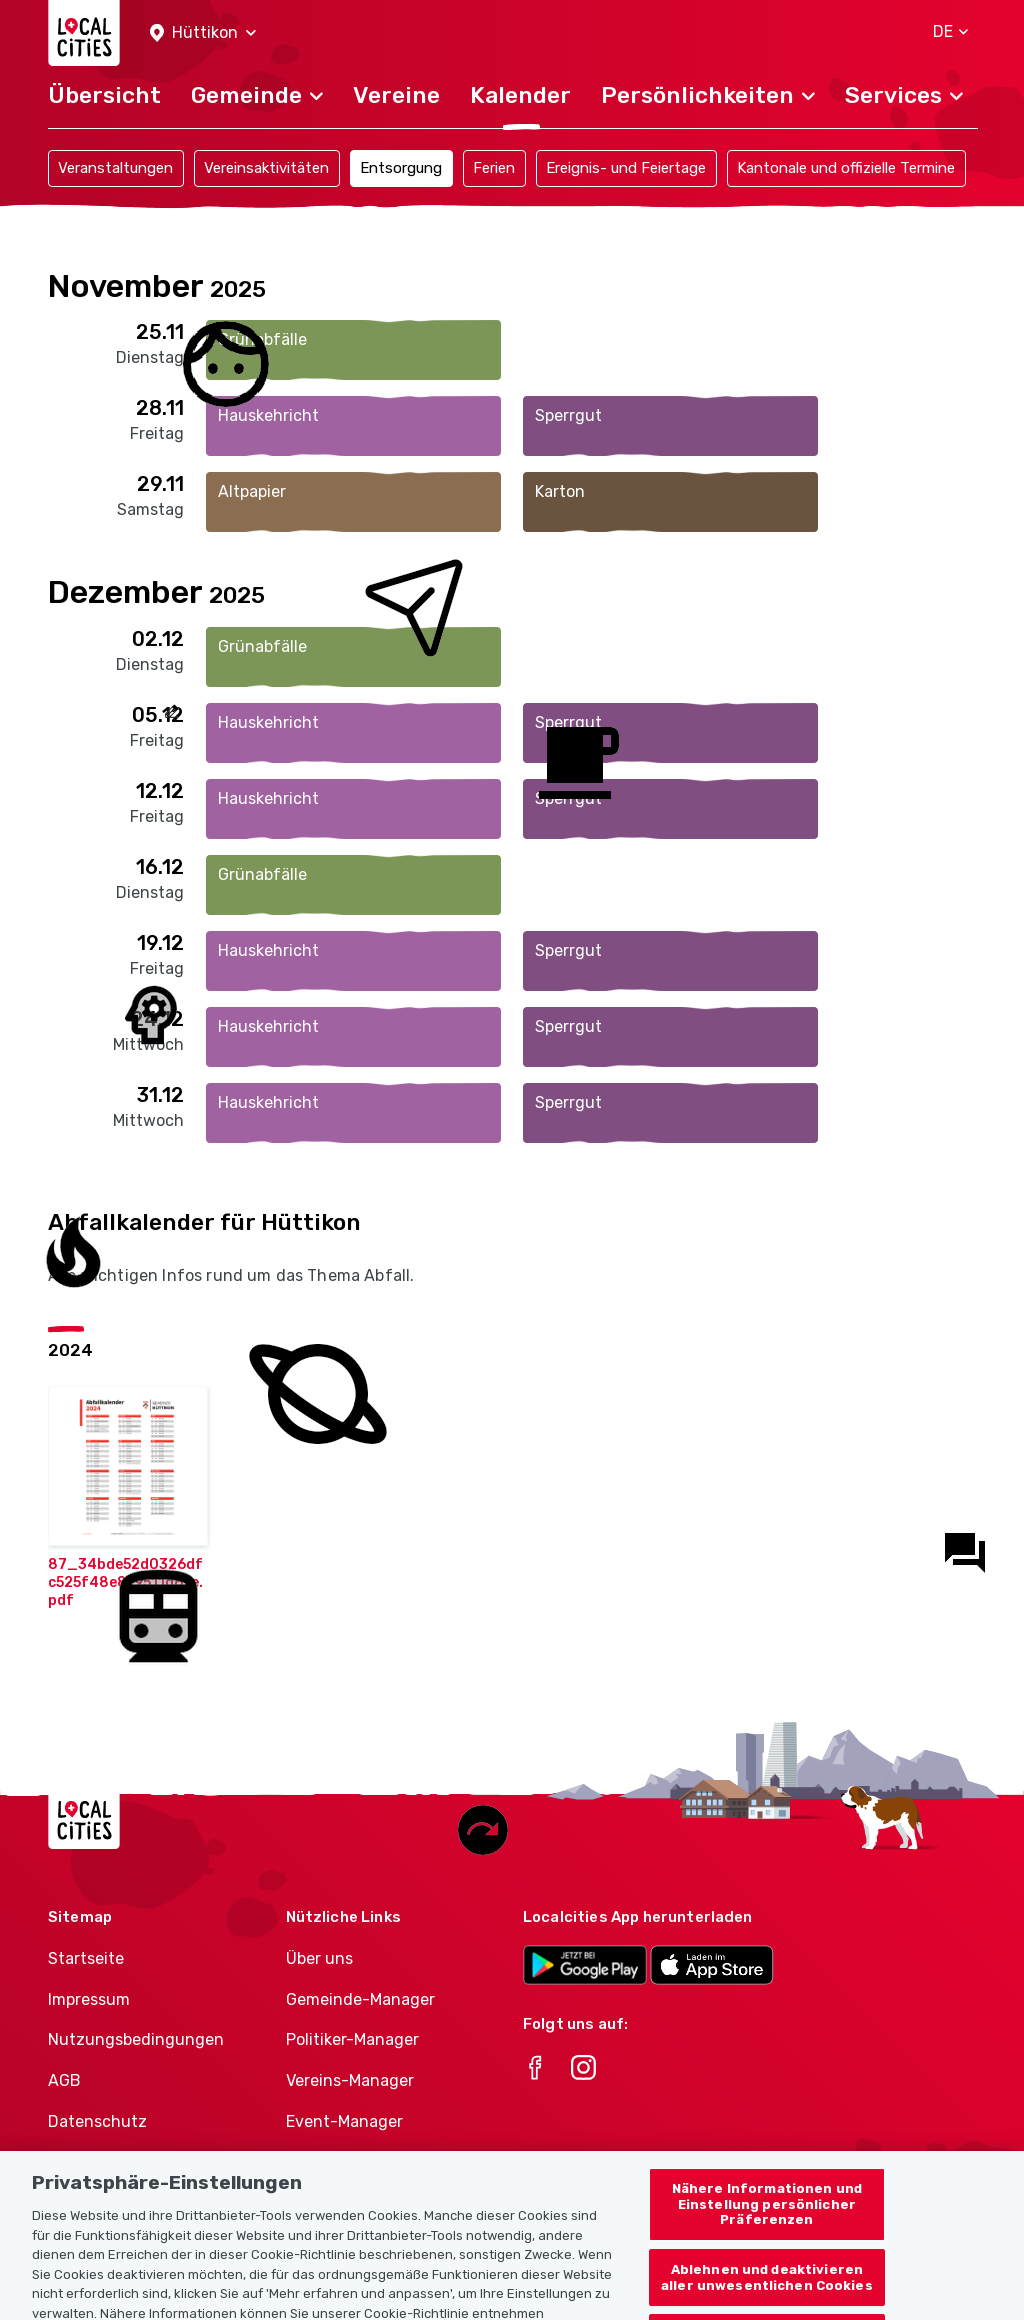  What do you see at coordinates (318, 1394) in the screenshot?
I see `explore global or worldwide content` at bounding box center [318, 1394].